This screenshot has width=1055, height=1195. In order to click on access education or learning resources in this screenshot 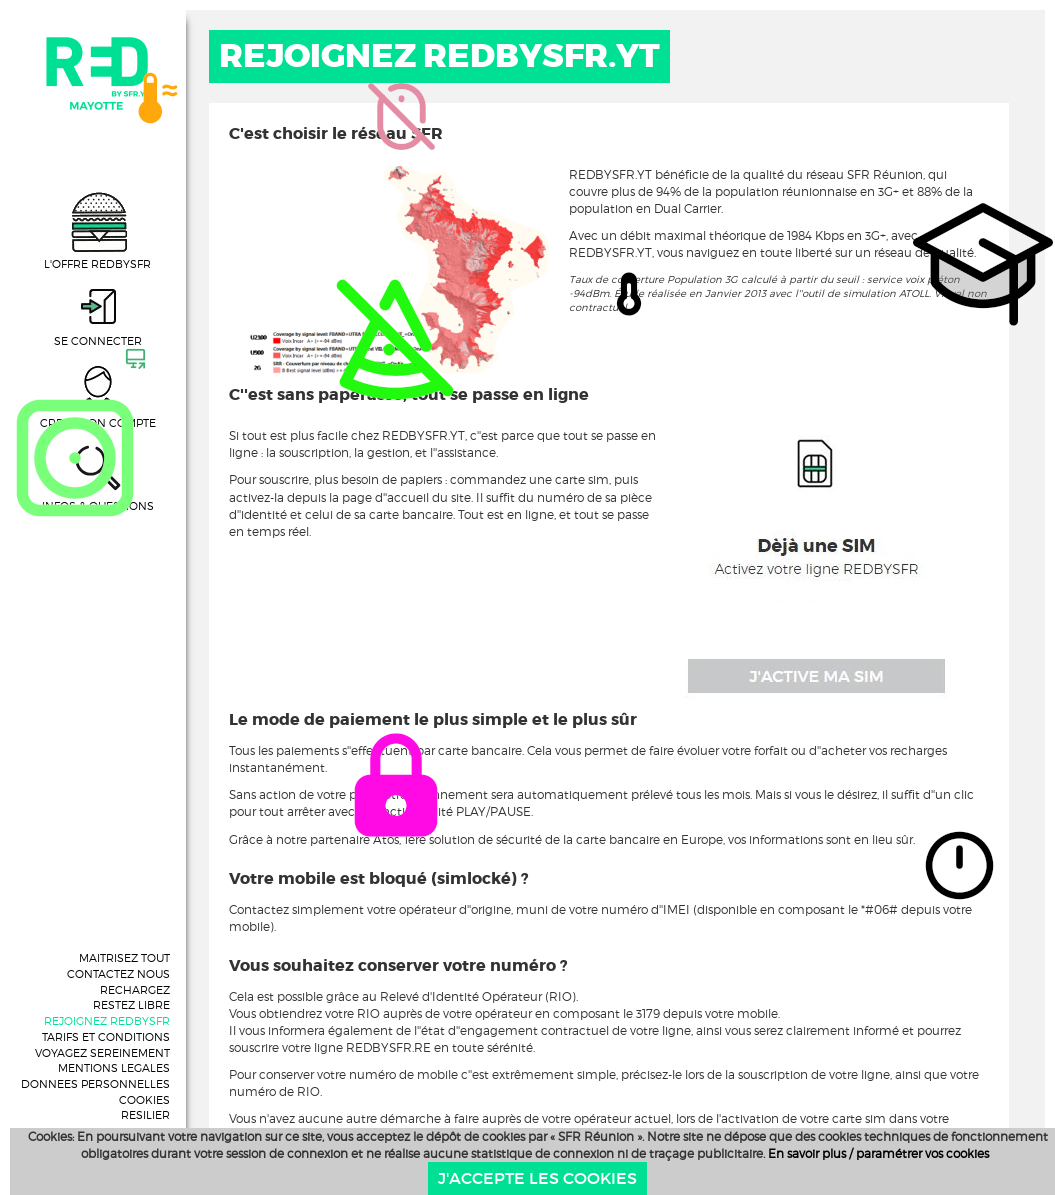, I will do `click(983, 260)`.